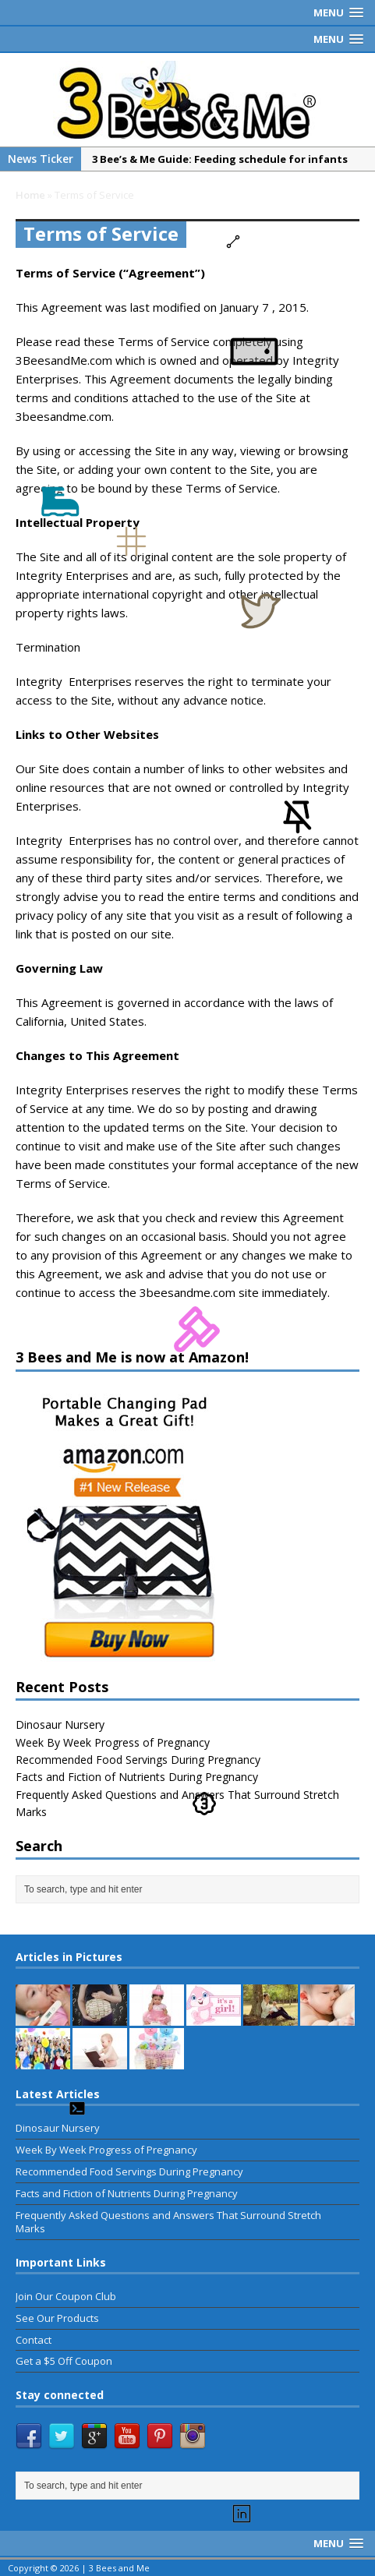 The height and width of the screenshot is (2576, 375). I want to click on view or browse hashtags, so click(131, 541).